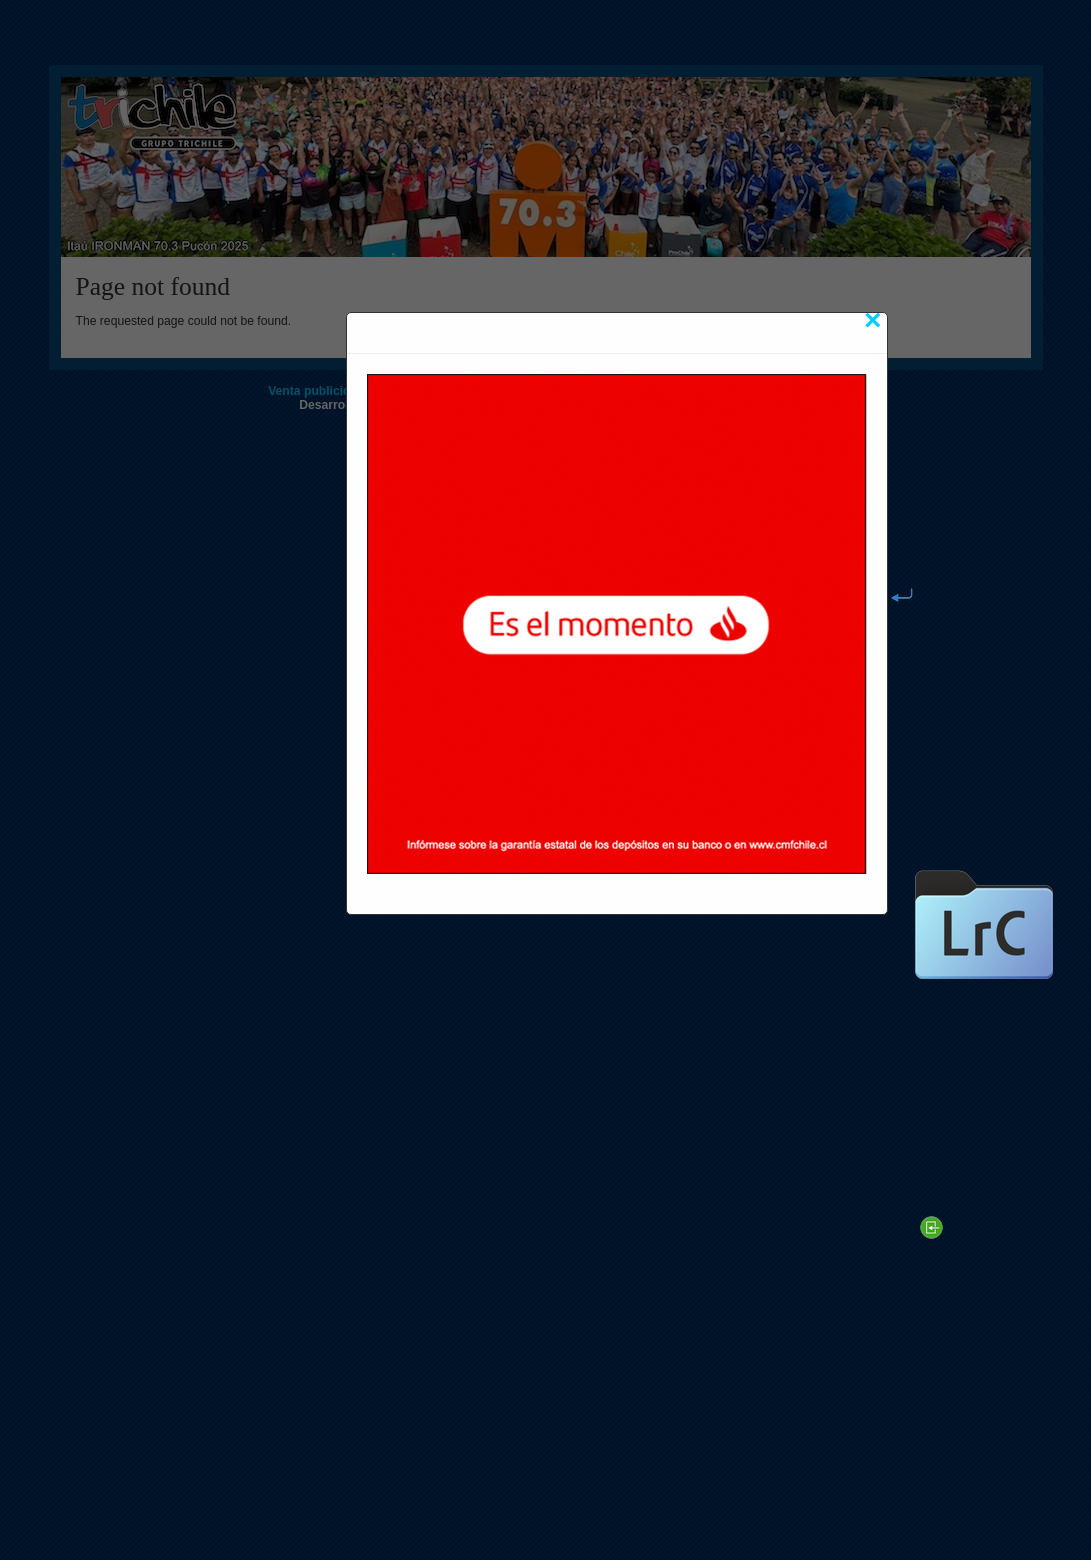  Describe the element at coordinates (983, 928) in the screenshot. I see `open folder containing adobe lightroom classic files` at that location.